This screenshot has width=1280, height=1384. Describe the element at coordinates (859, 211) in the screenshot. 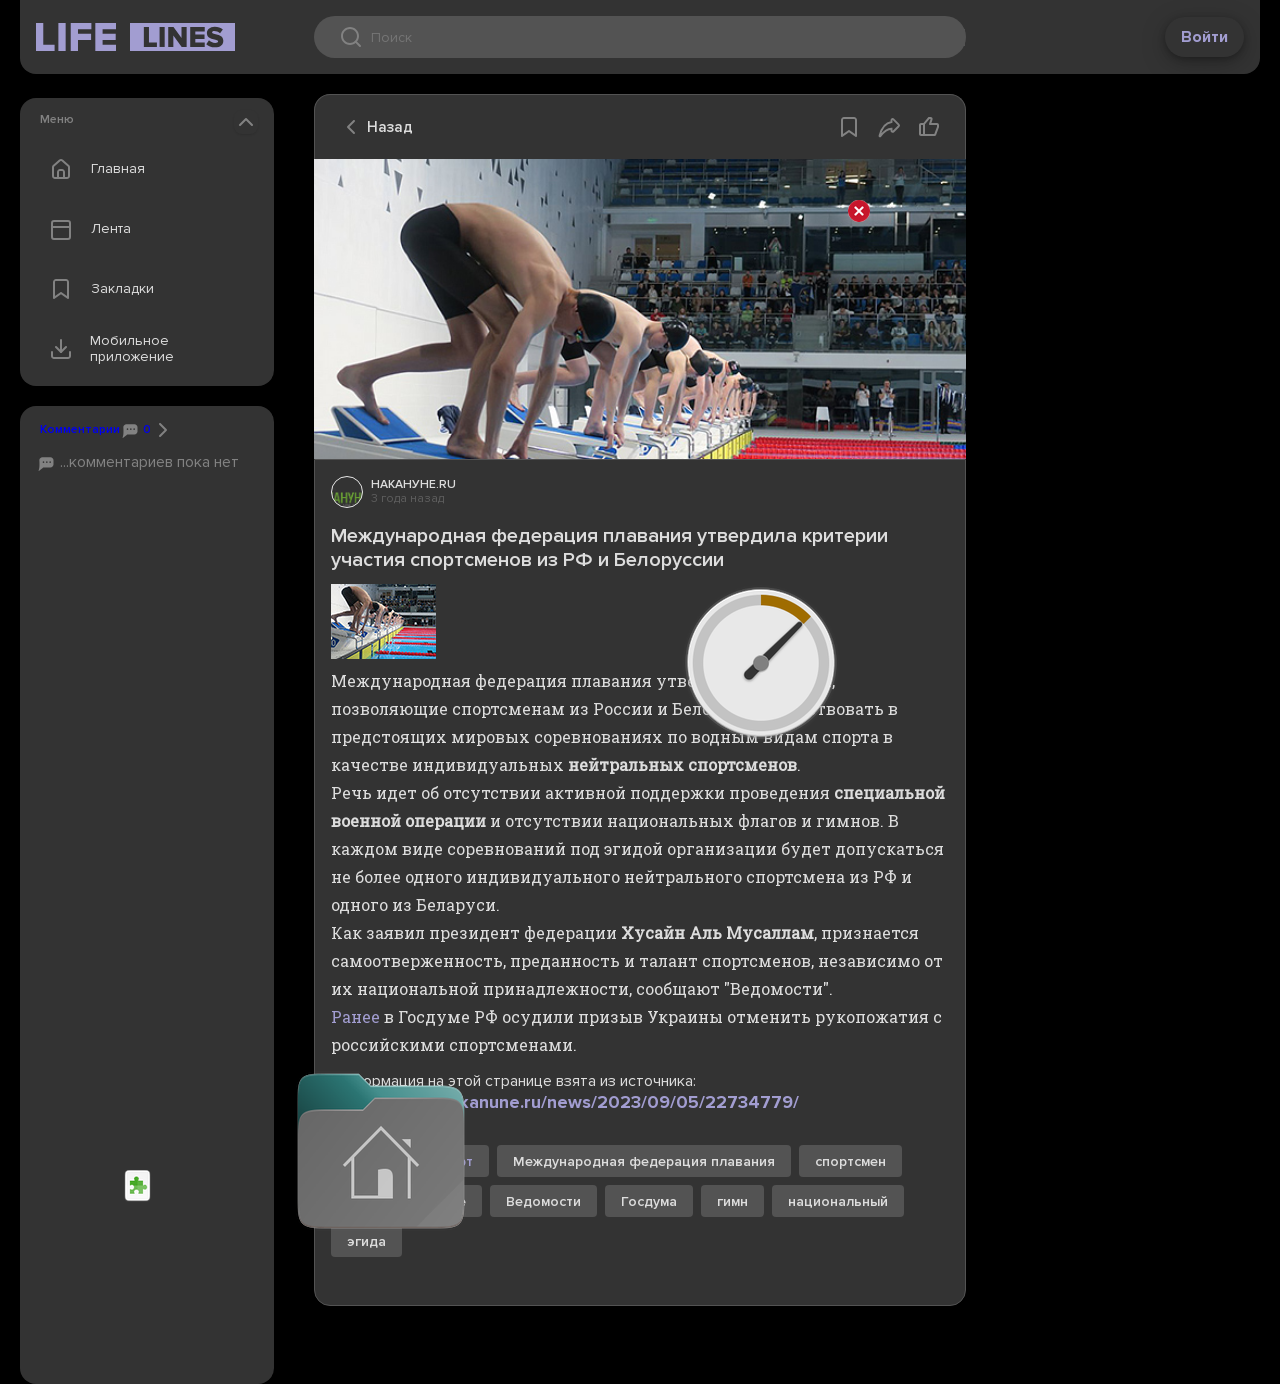

I see `close the current dialog or modal` at that location.